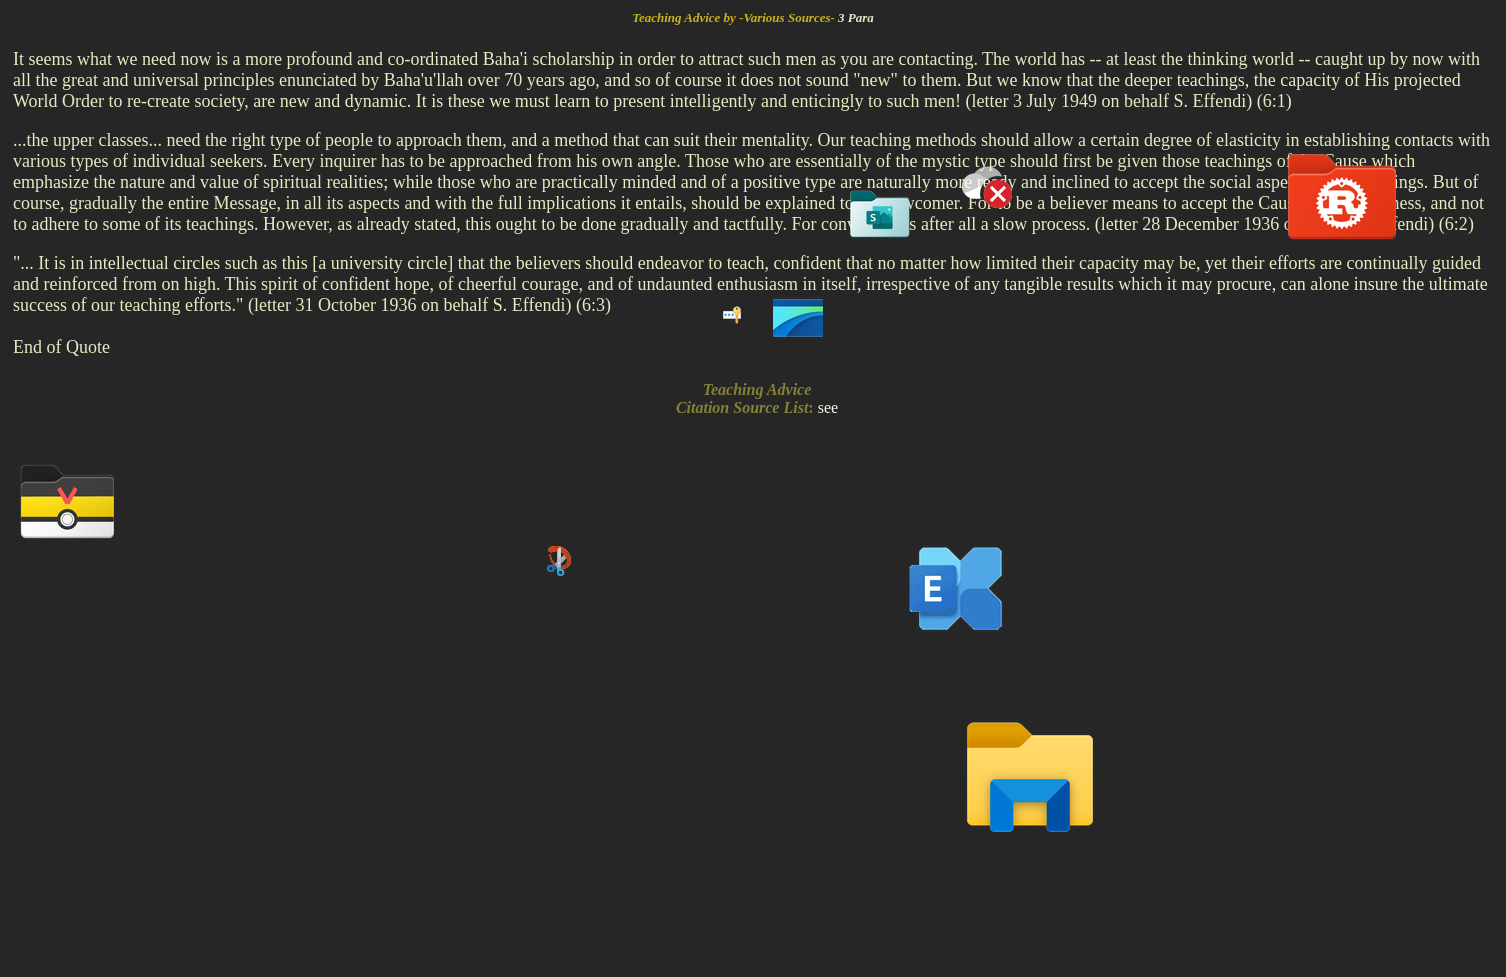 The image size is (1506, 977). I want to click on manage saved passwords and login credentials, so click(732, 315).